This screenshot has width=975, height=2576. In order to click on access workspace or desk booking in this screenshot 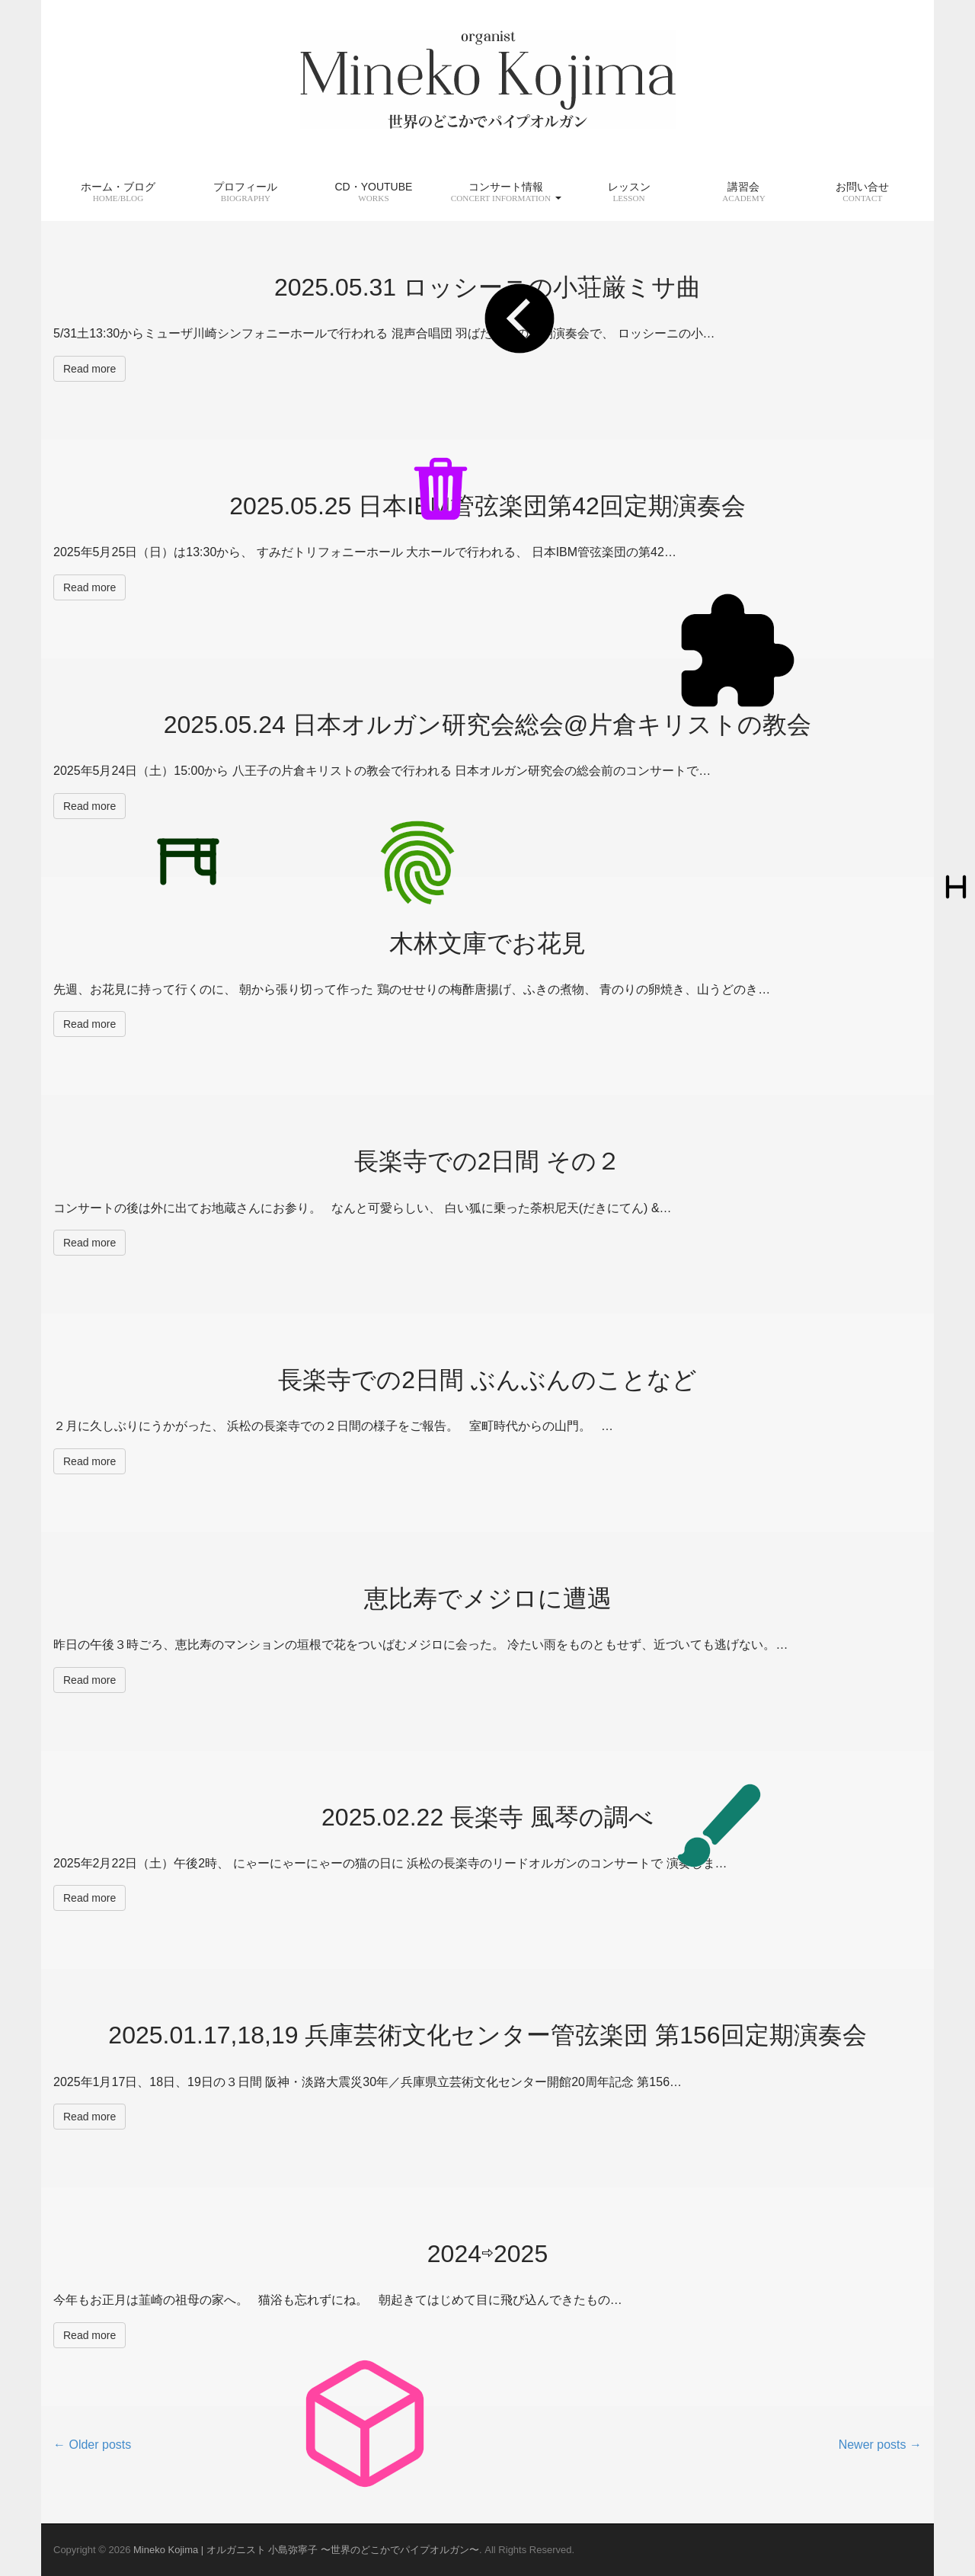, I will do `click(188, 860)`.